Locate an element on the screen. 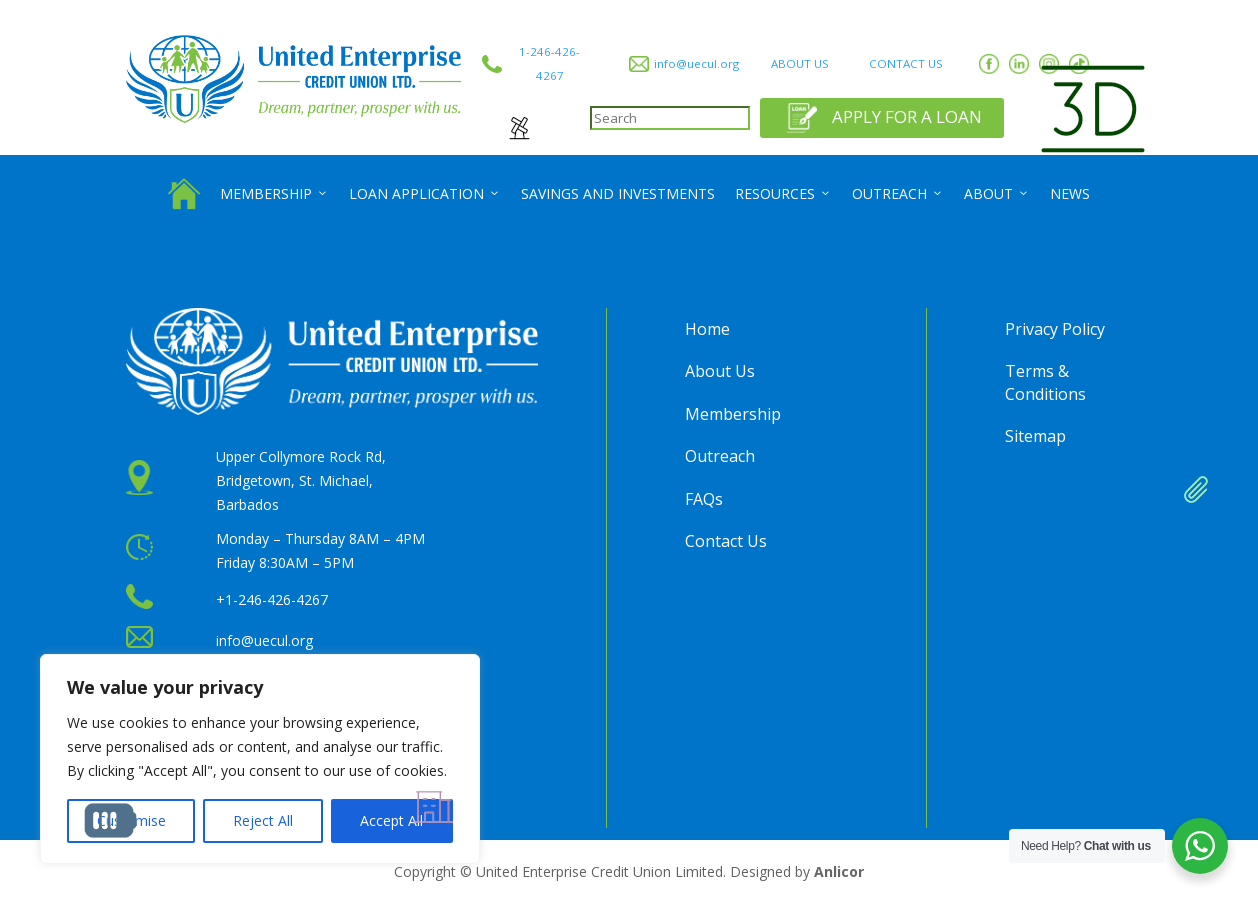  view office or workplace location is located at coordinates (432, 807).